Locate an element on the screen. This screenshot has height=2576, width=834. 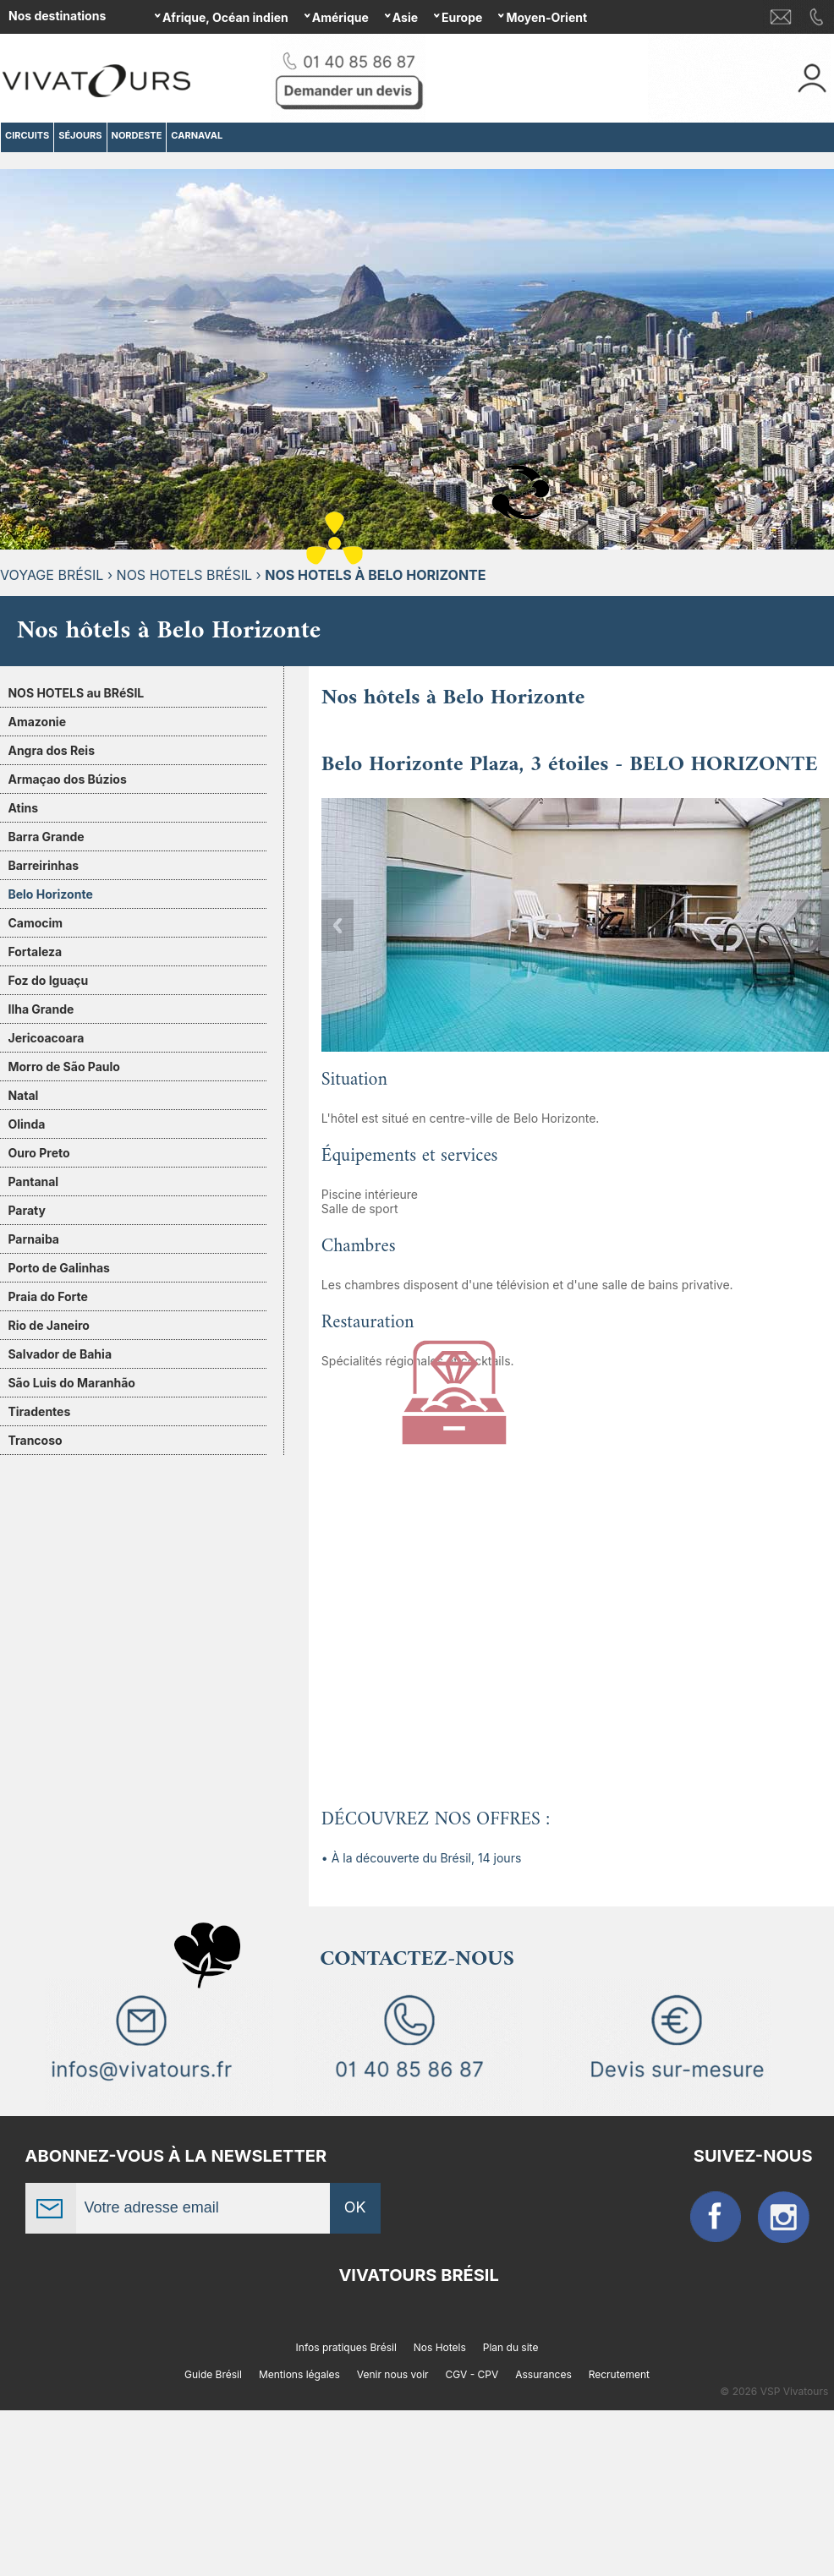
indicates cotton or natural fiber material is located at coordinates (207, 1955).